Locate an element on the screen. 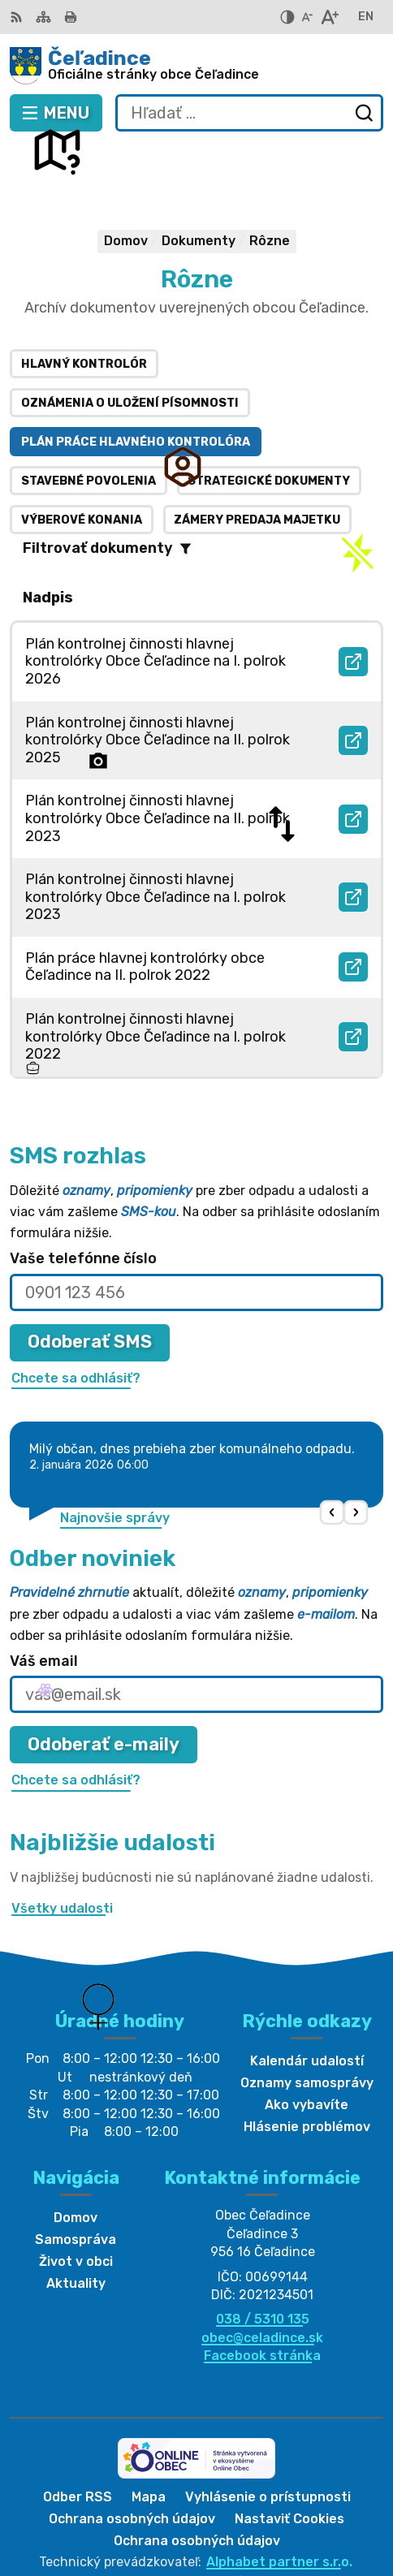  take a photo is located at coordinates (98, 762).